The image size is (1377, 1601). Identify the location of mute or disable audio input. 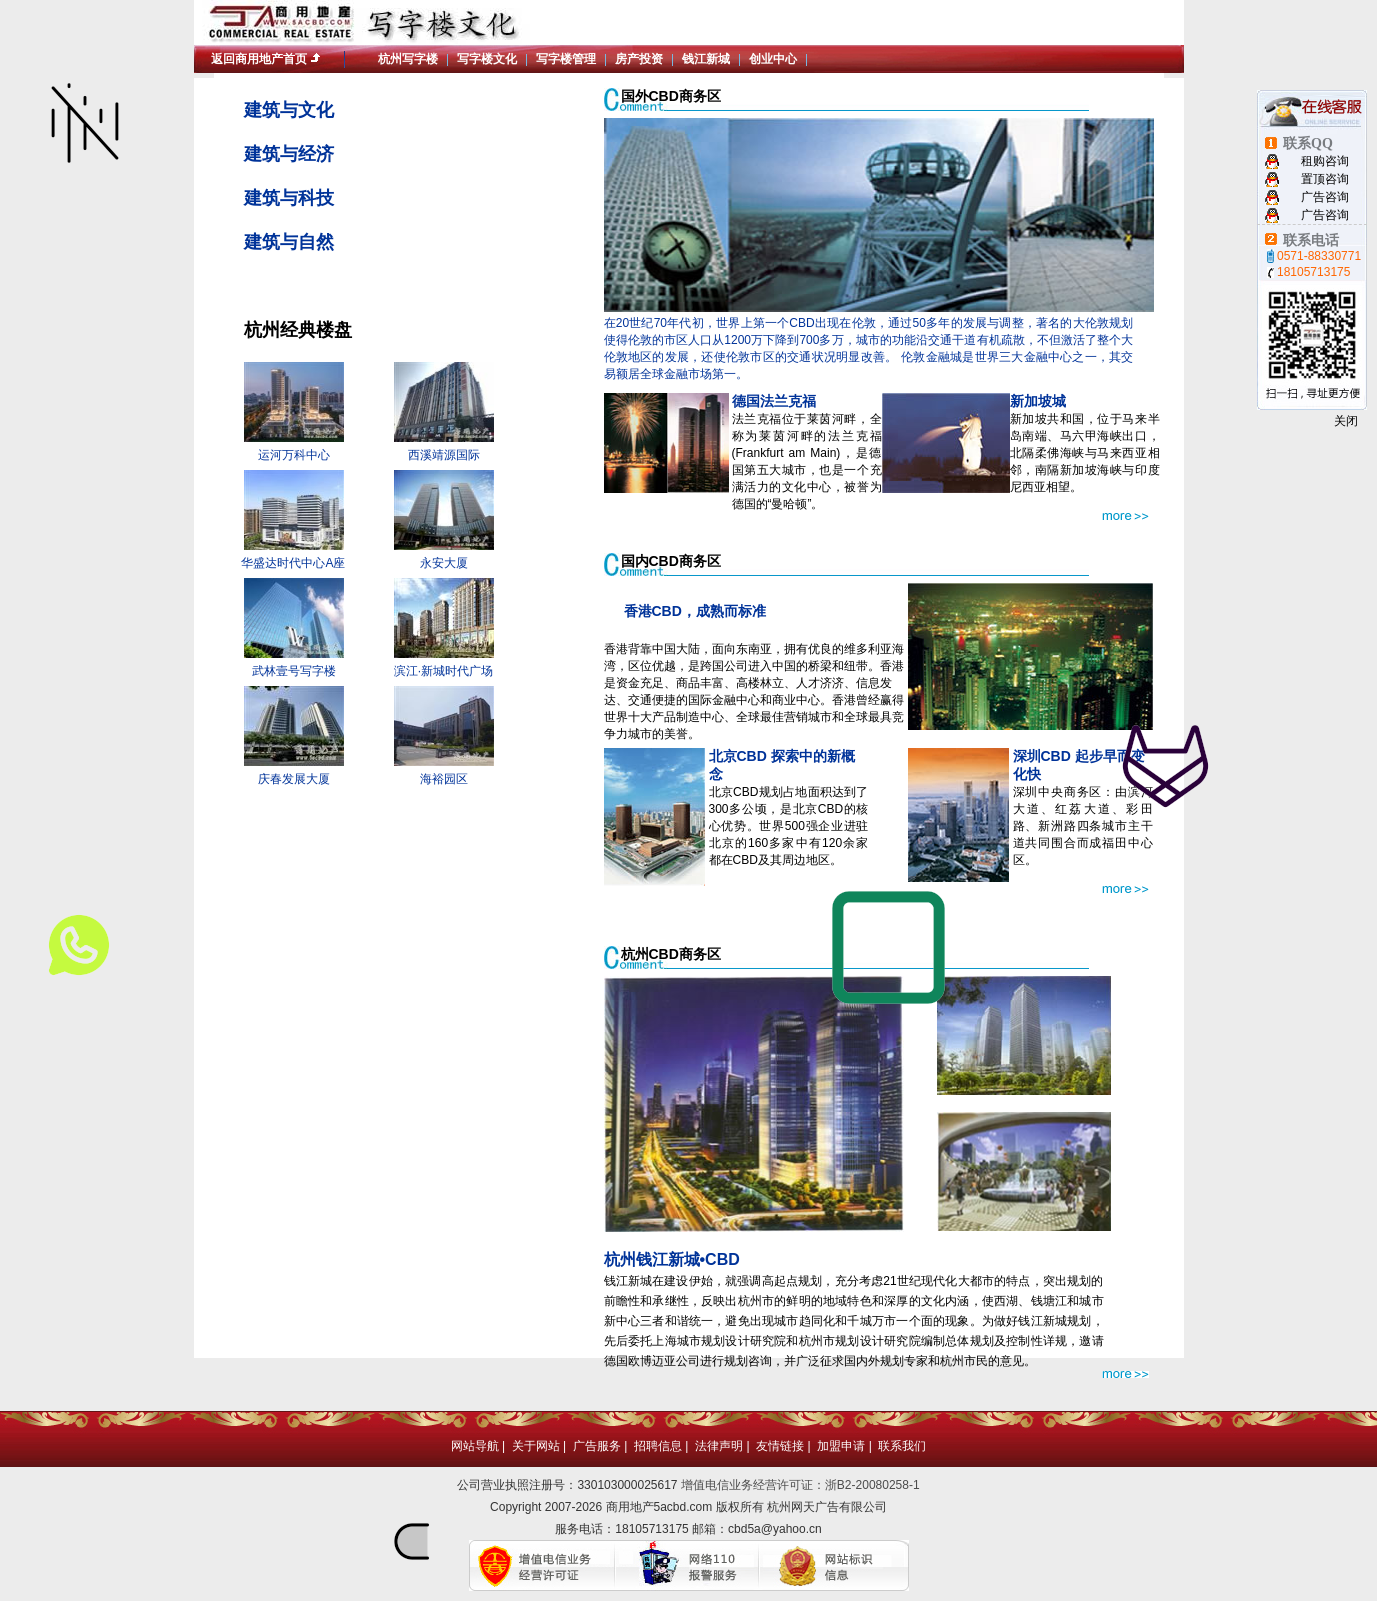
(85, 123).